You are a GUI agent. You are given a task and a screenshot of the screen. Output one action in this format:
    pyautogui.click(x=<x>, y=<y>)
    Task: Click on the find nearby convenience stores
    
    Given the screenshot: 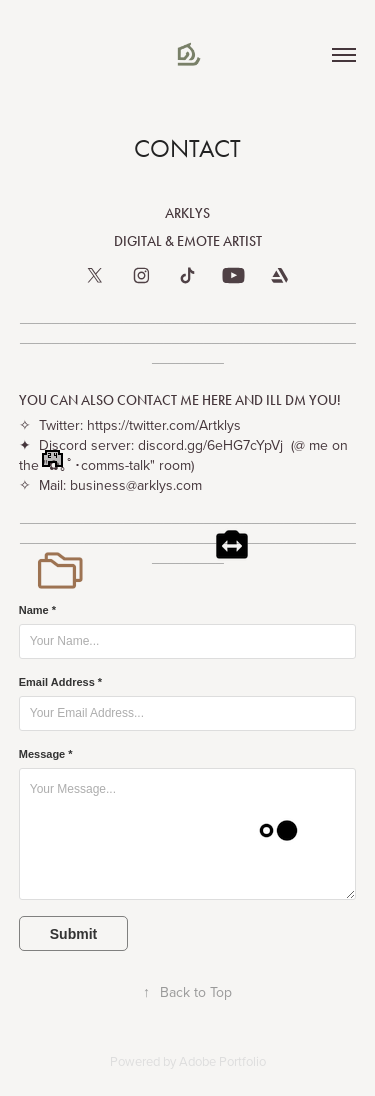 What is the action you would take?
    pyautogui.click(x=52, y=458)
    